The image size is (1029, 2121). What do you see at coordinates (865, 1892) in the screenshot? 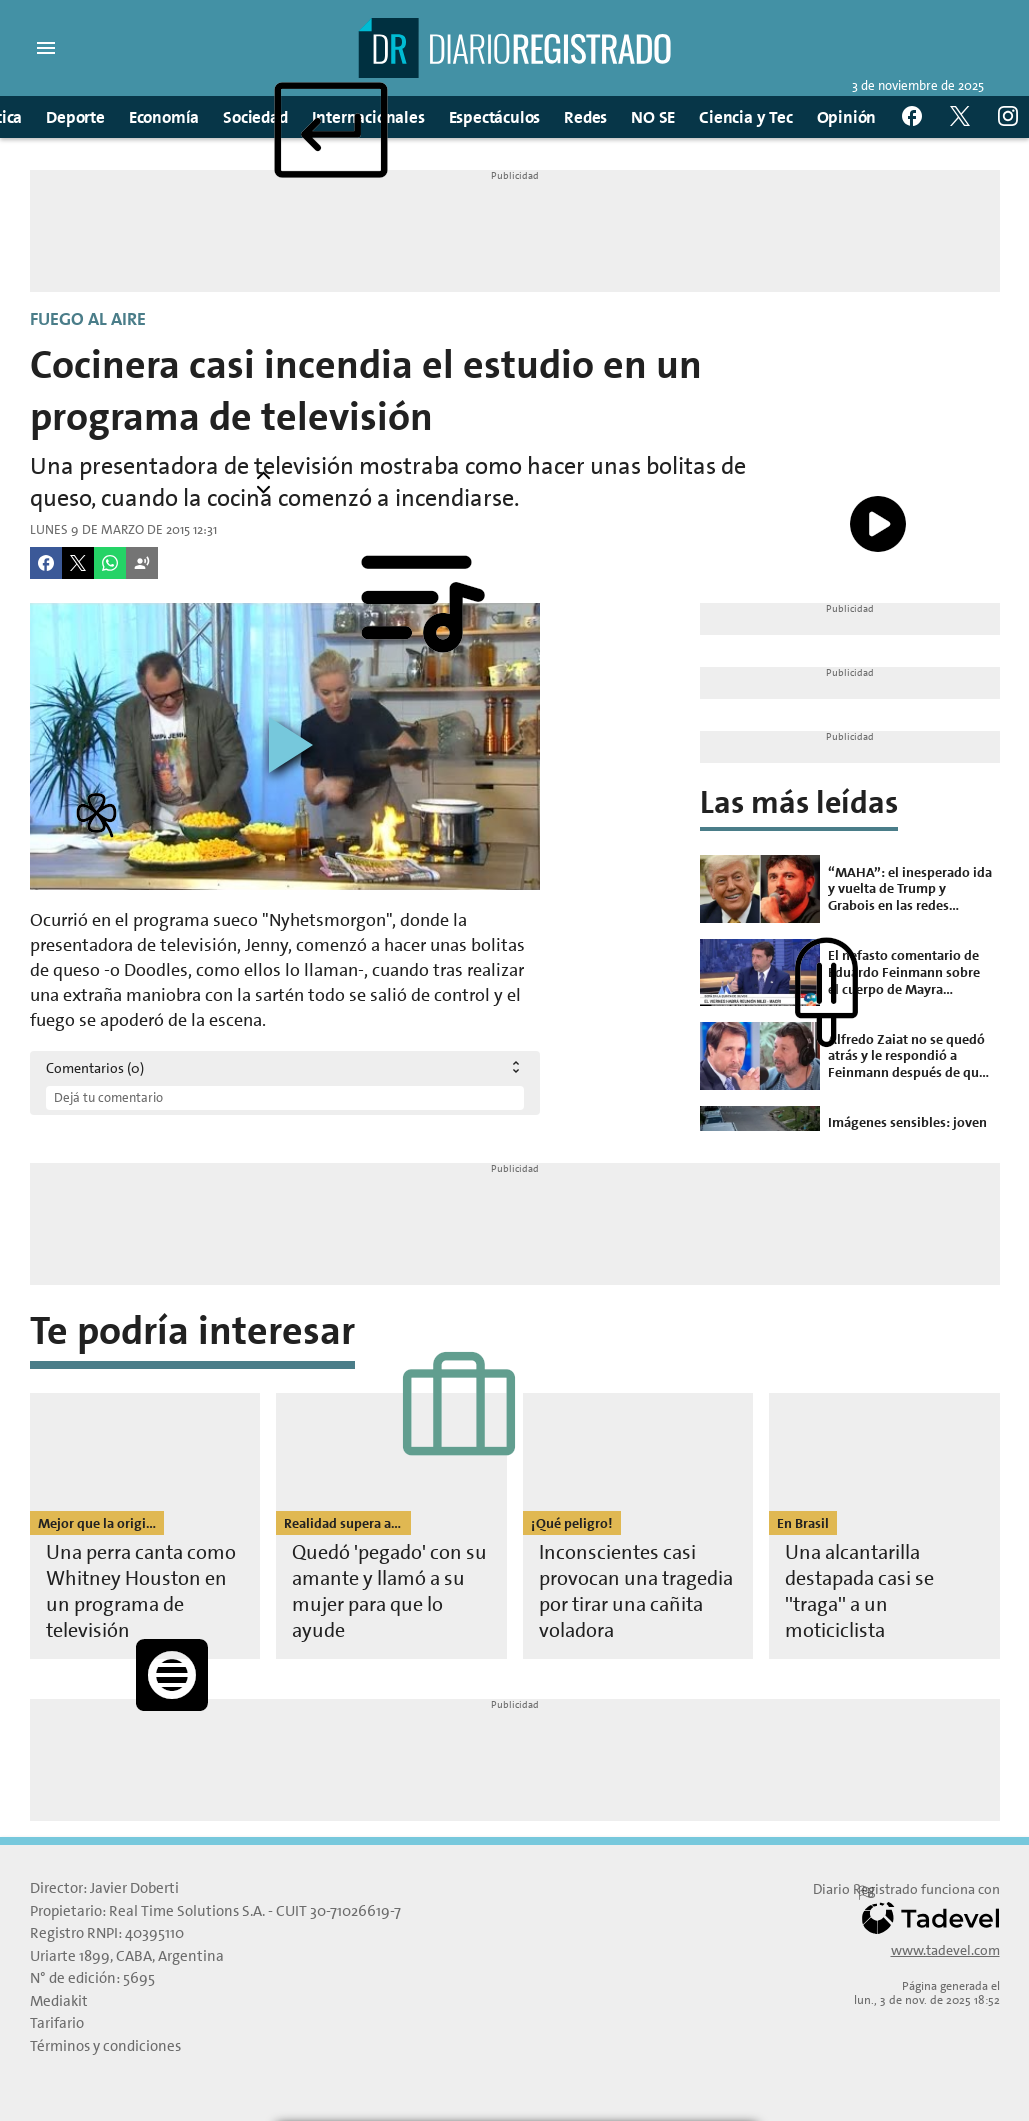
I see `indicates finish line or completion of a task` at bounding box center [865, 1892].